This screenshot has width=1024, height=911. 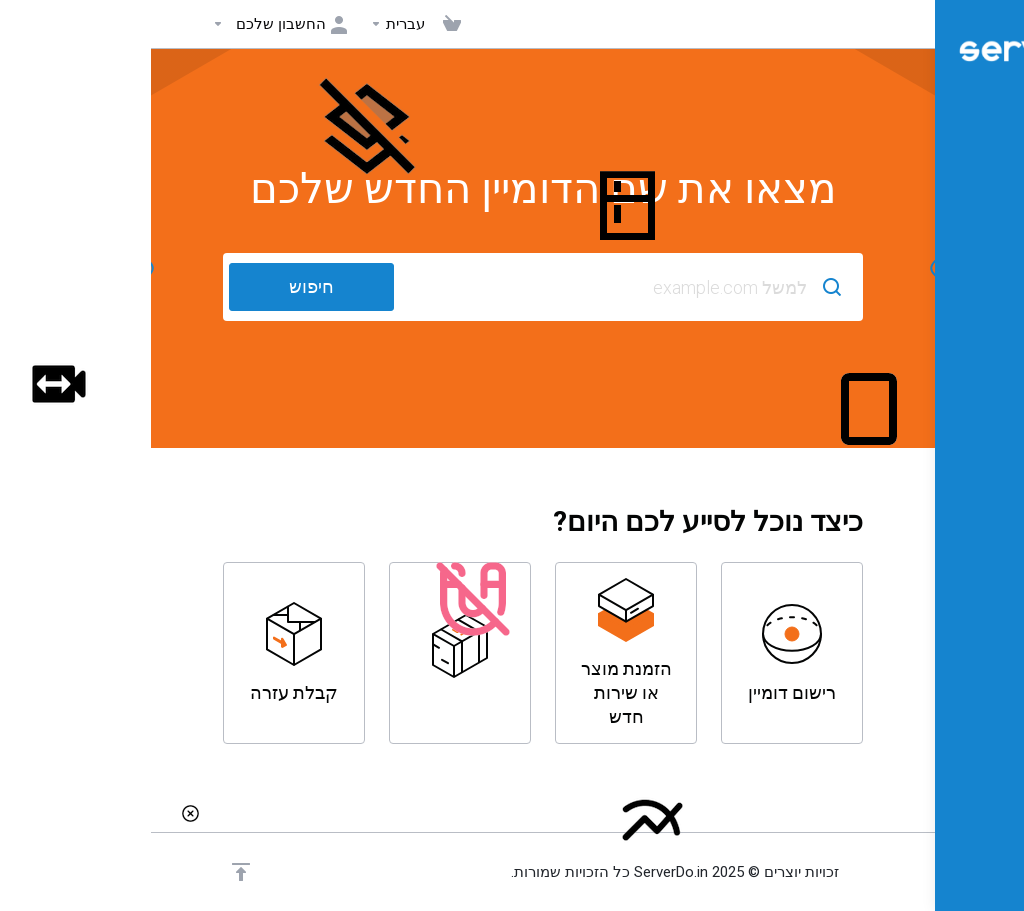 I want to click on access kitchen or food-related settings, so click(x=627, y=205).